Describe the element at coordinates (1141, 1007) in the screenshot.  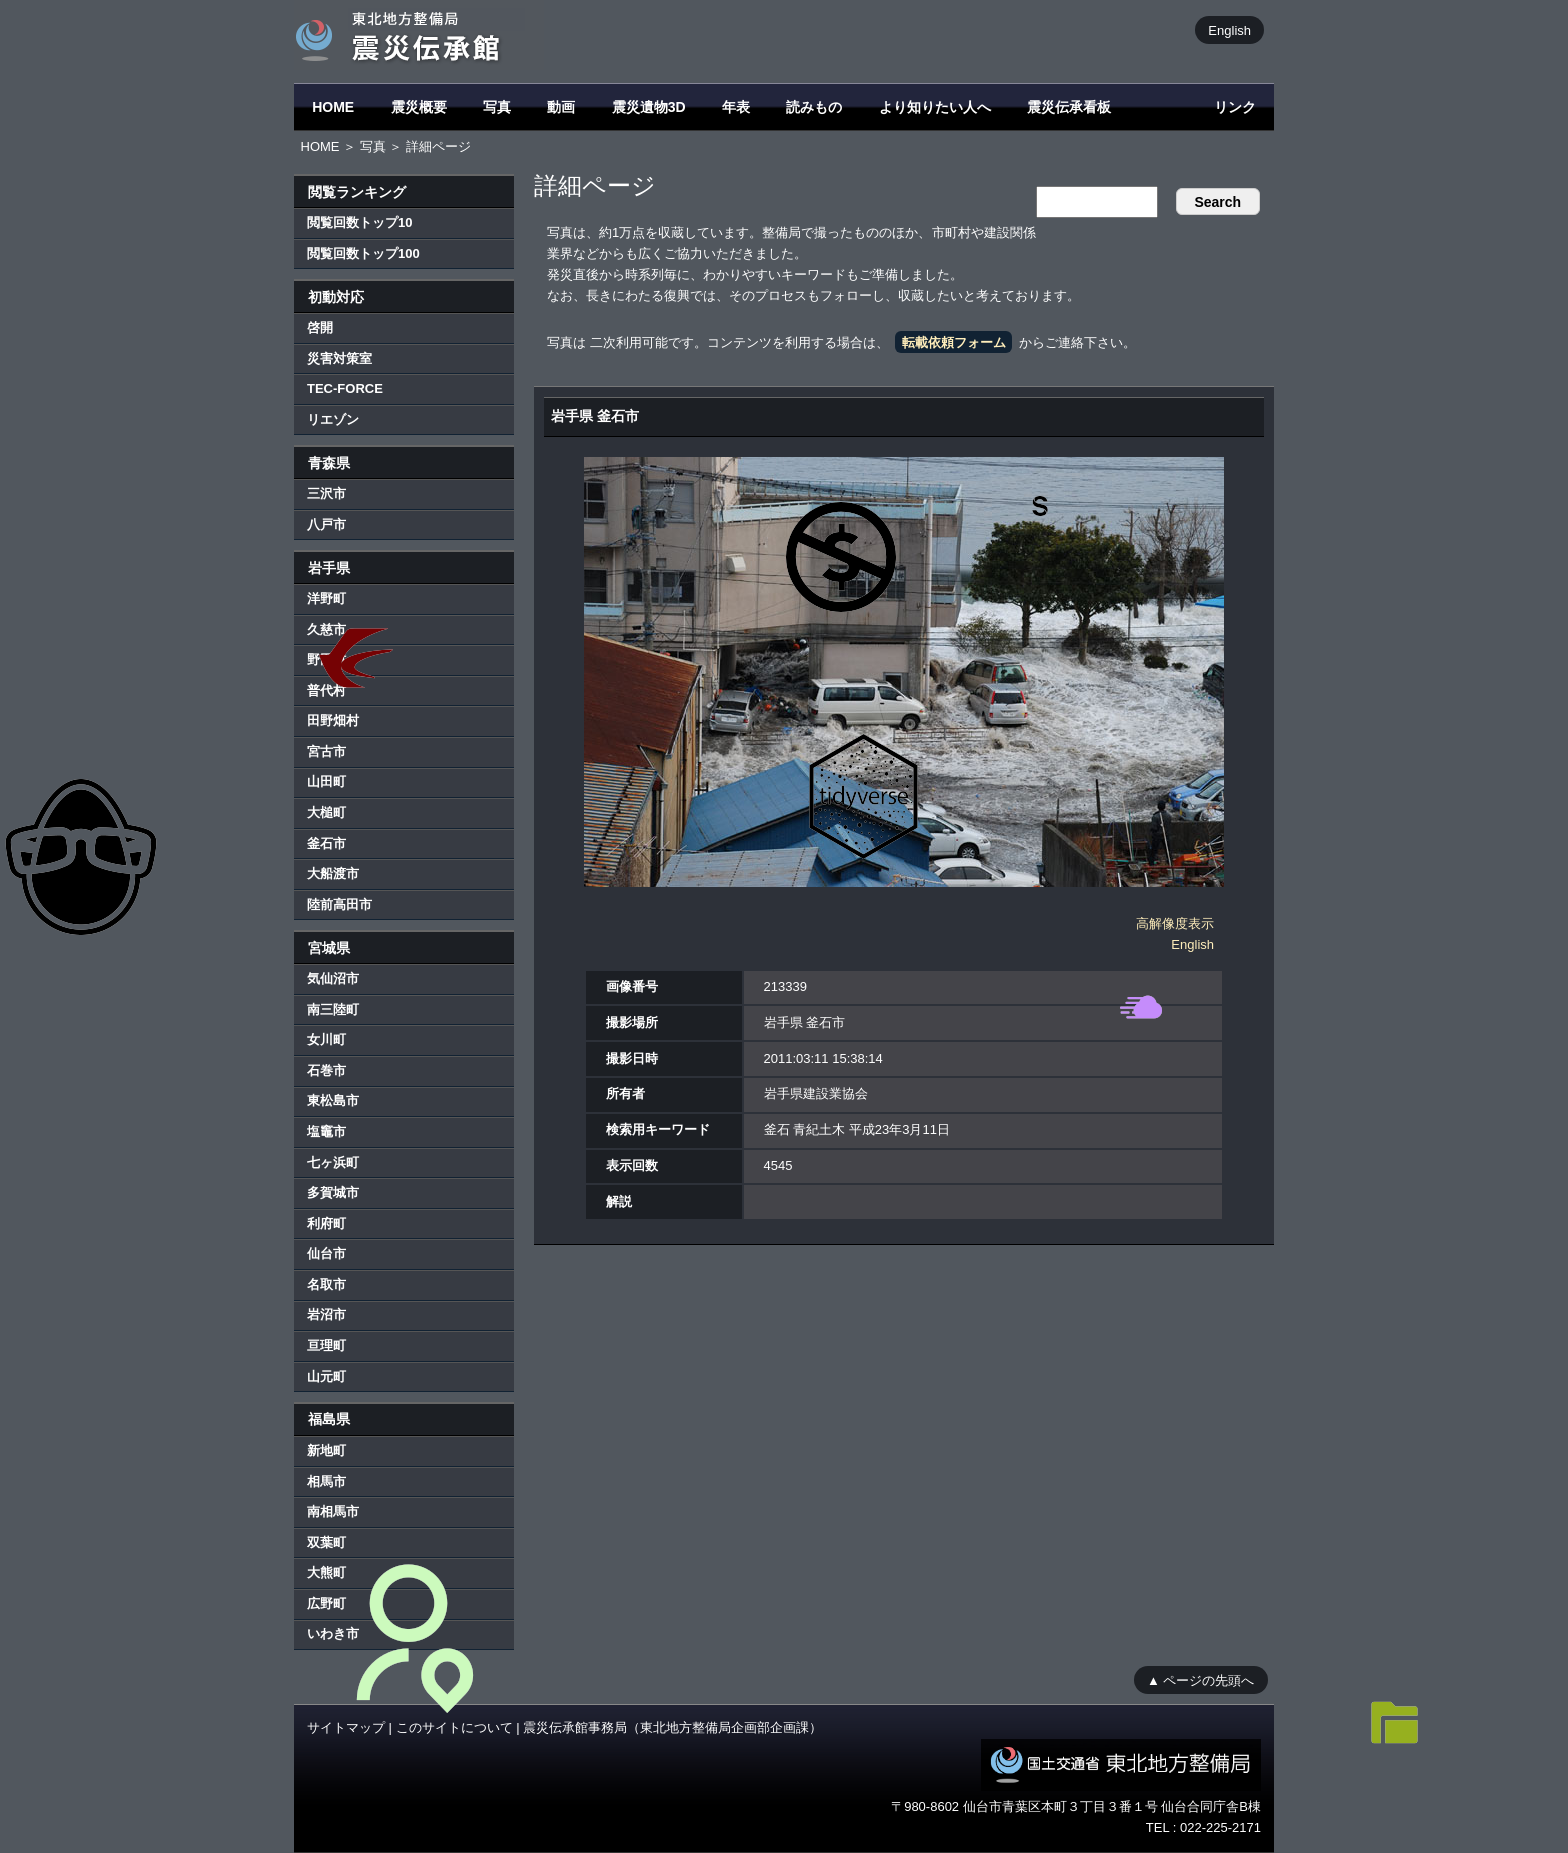
I see `cloudways hosting platform logo` at that location.